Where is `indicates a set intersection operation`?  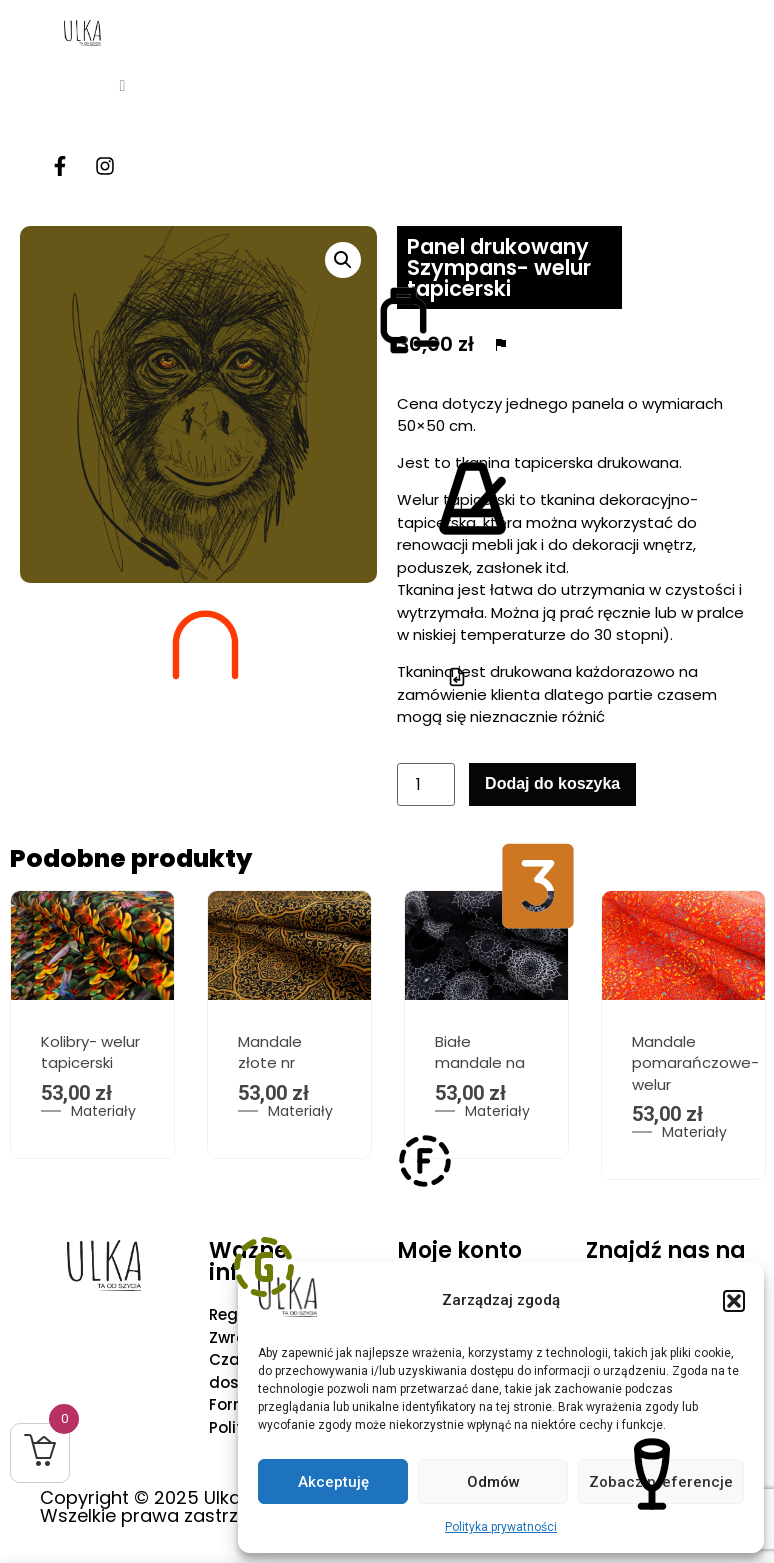
indicates a set intersection operation is located at coordinates (205, 646).